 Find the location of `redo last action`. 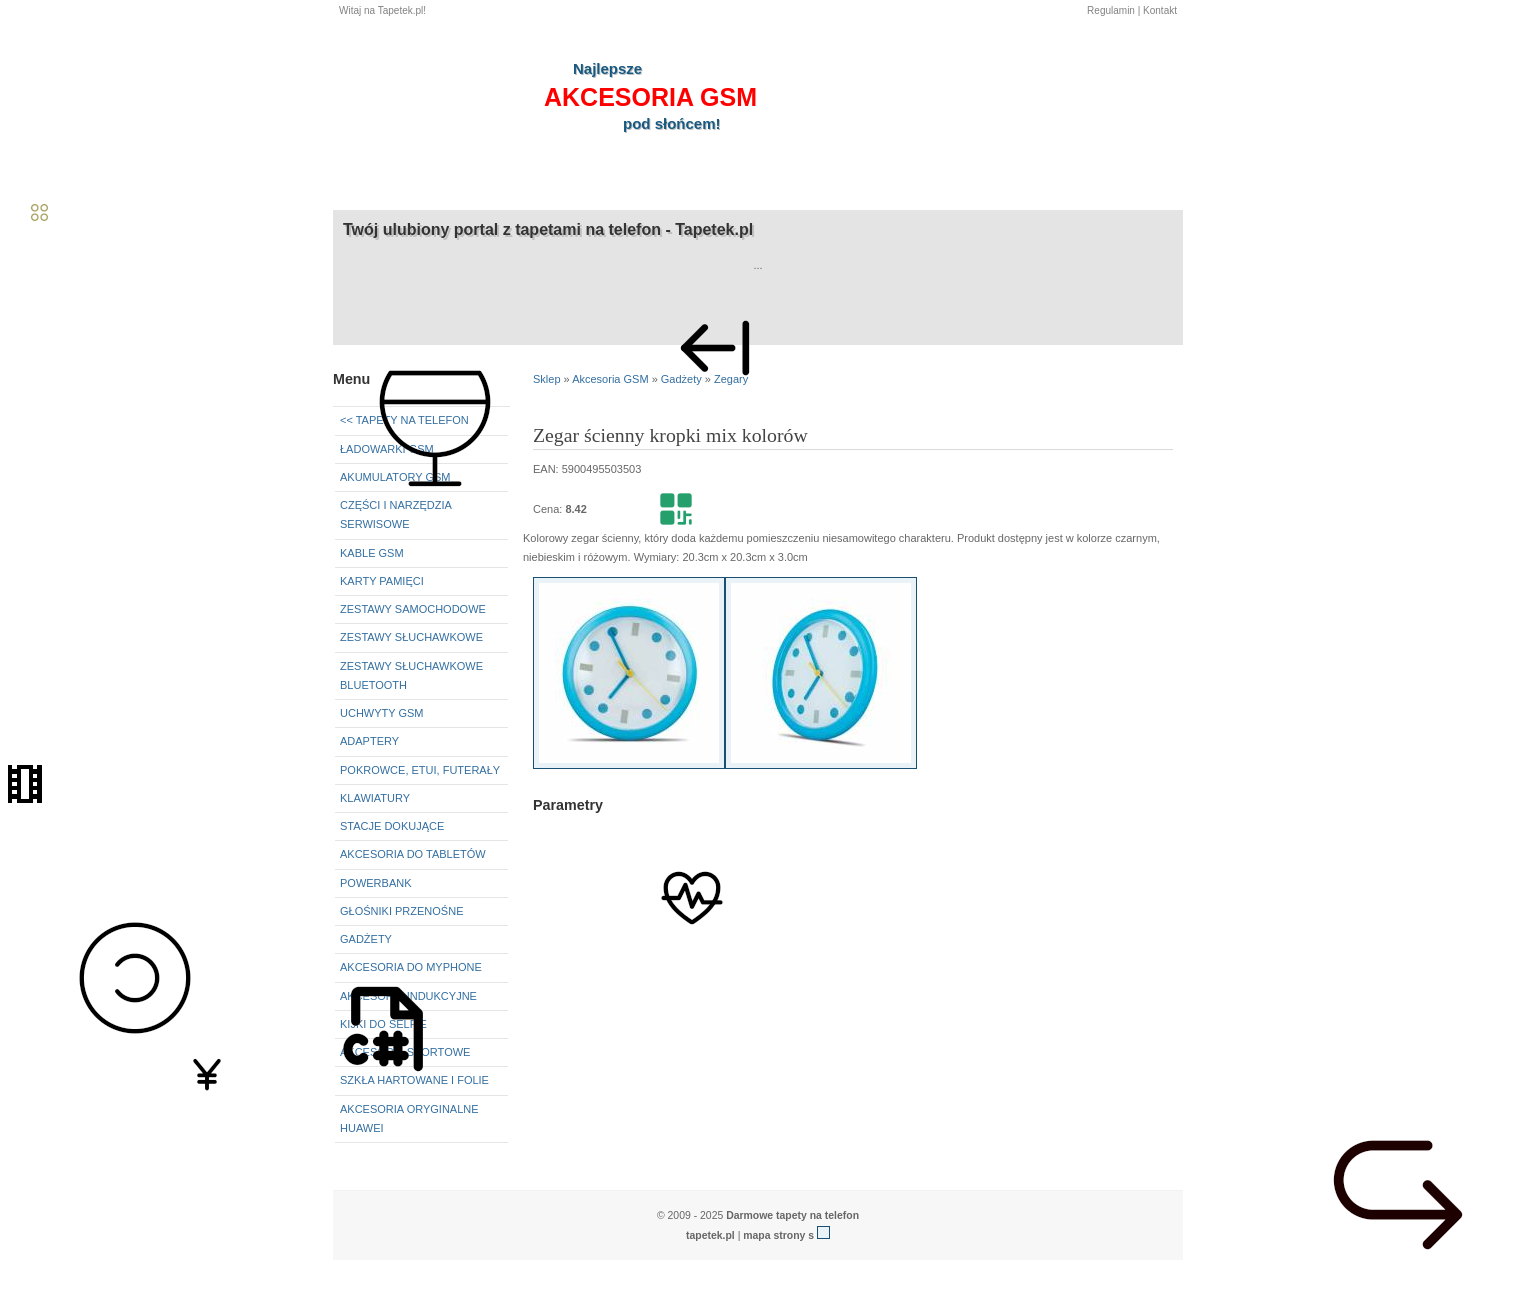

redo last action is located at coordinates (1398, 1190).